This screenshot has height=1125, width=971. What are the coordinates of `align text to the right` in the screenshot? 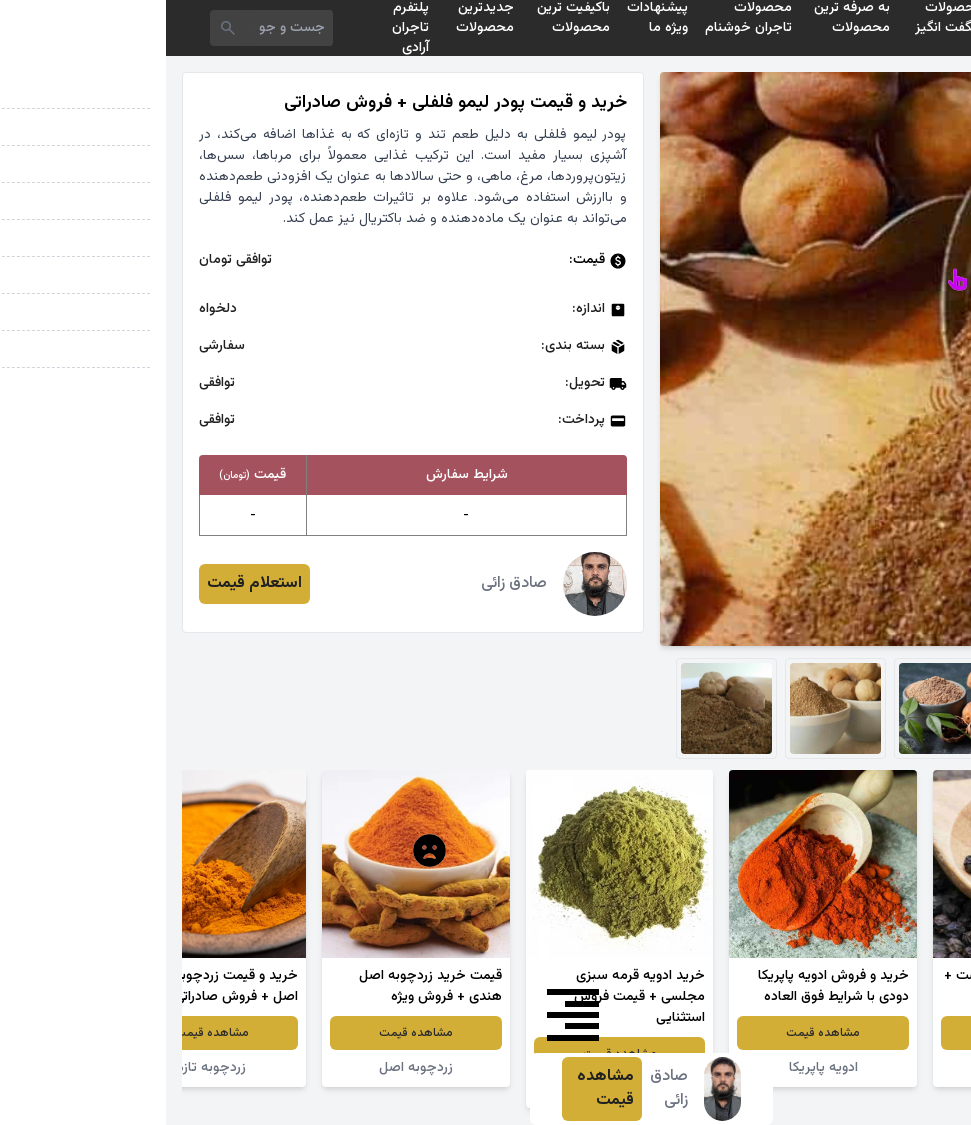 It's located at (573, 1015).